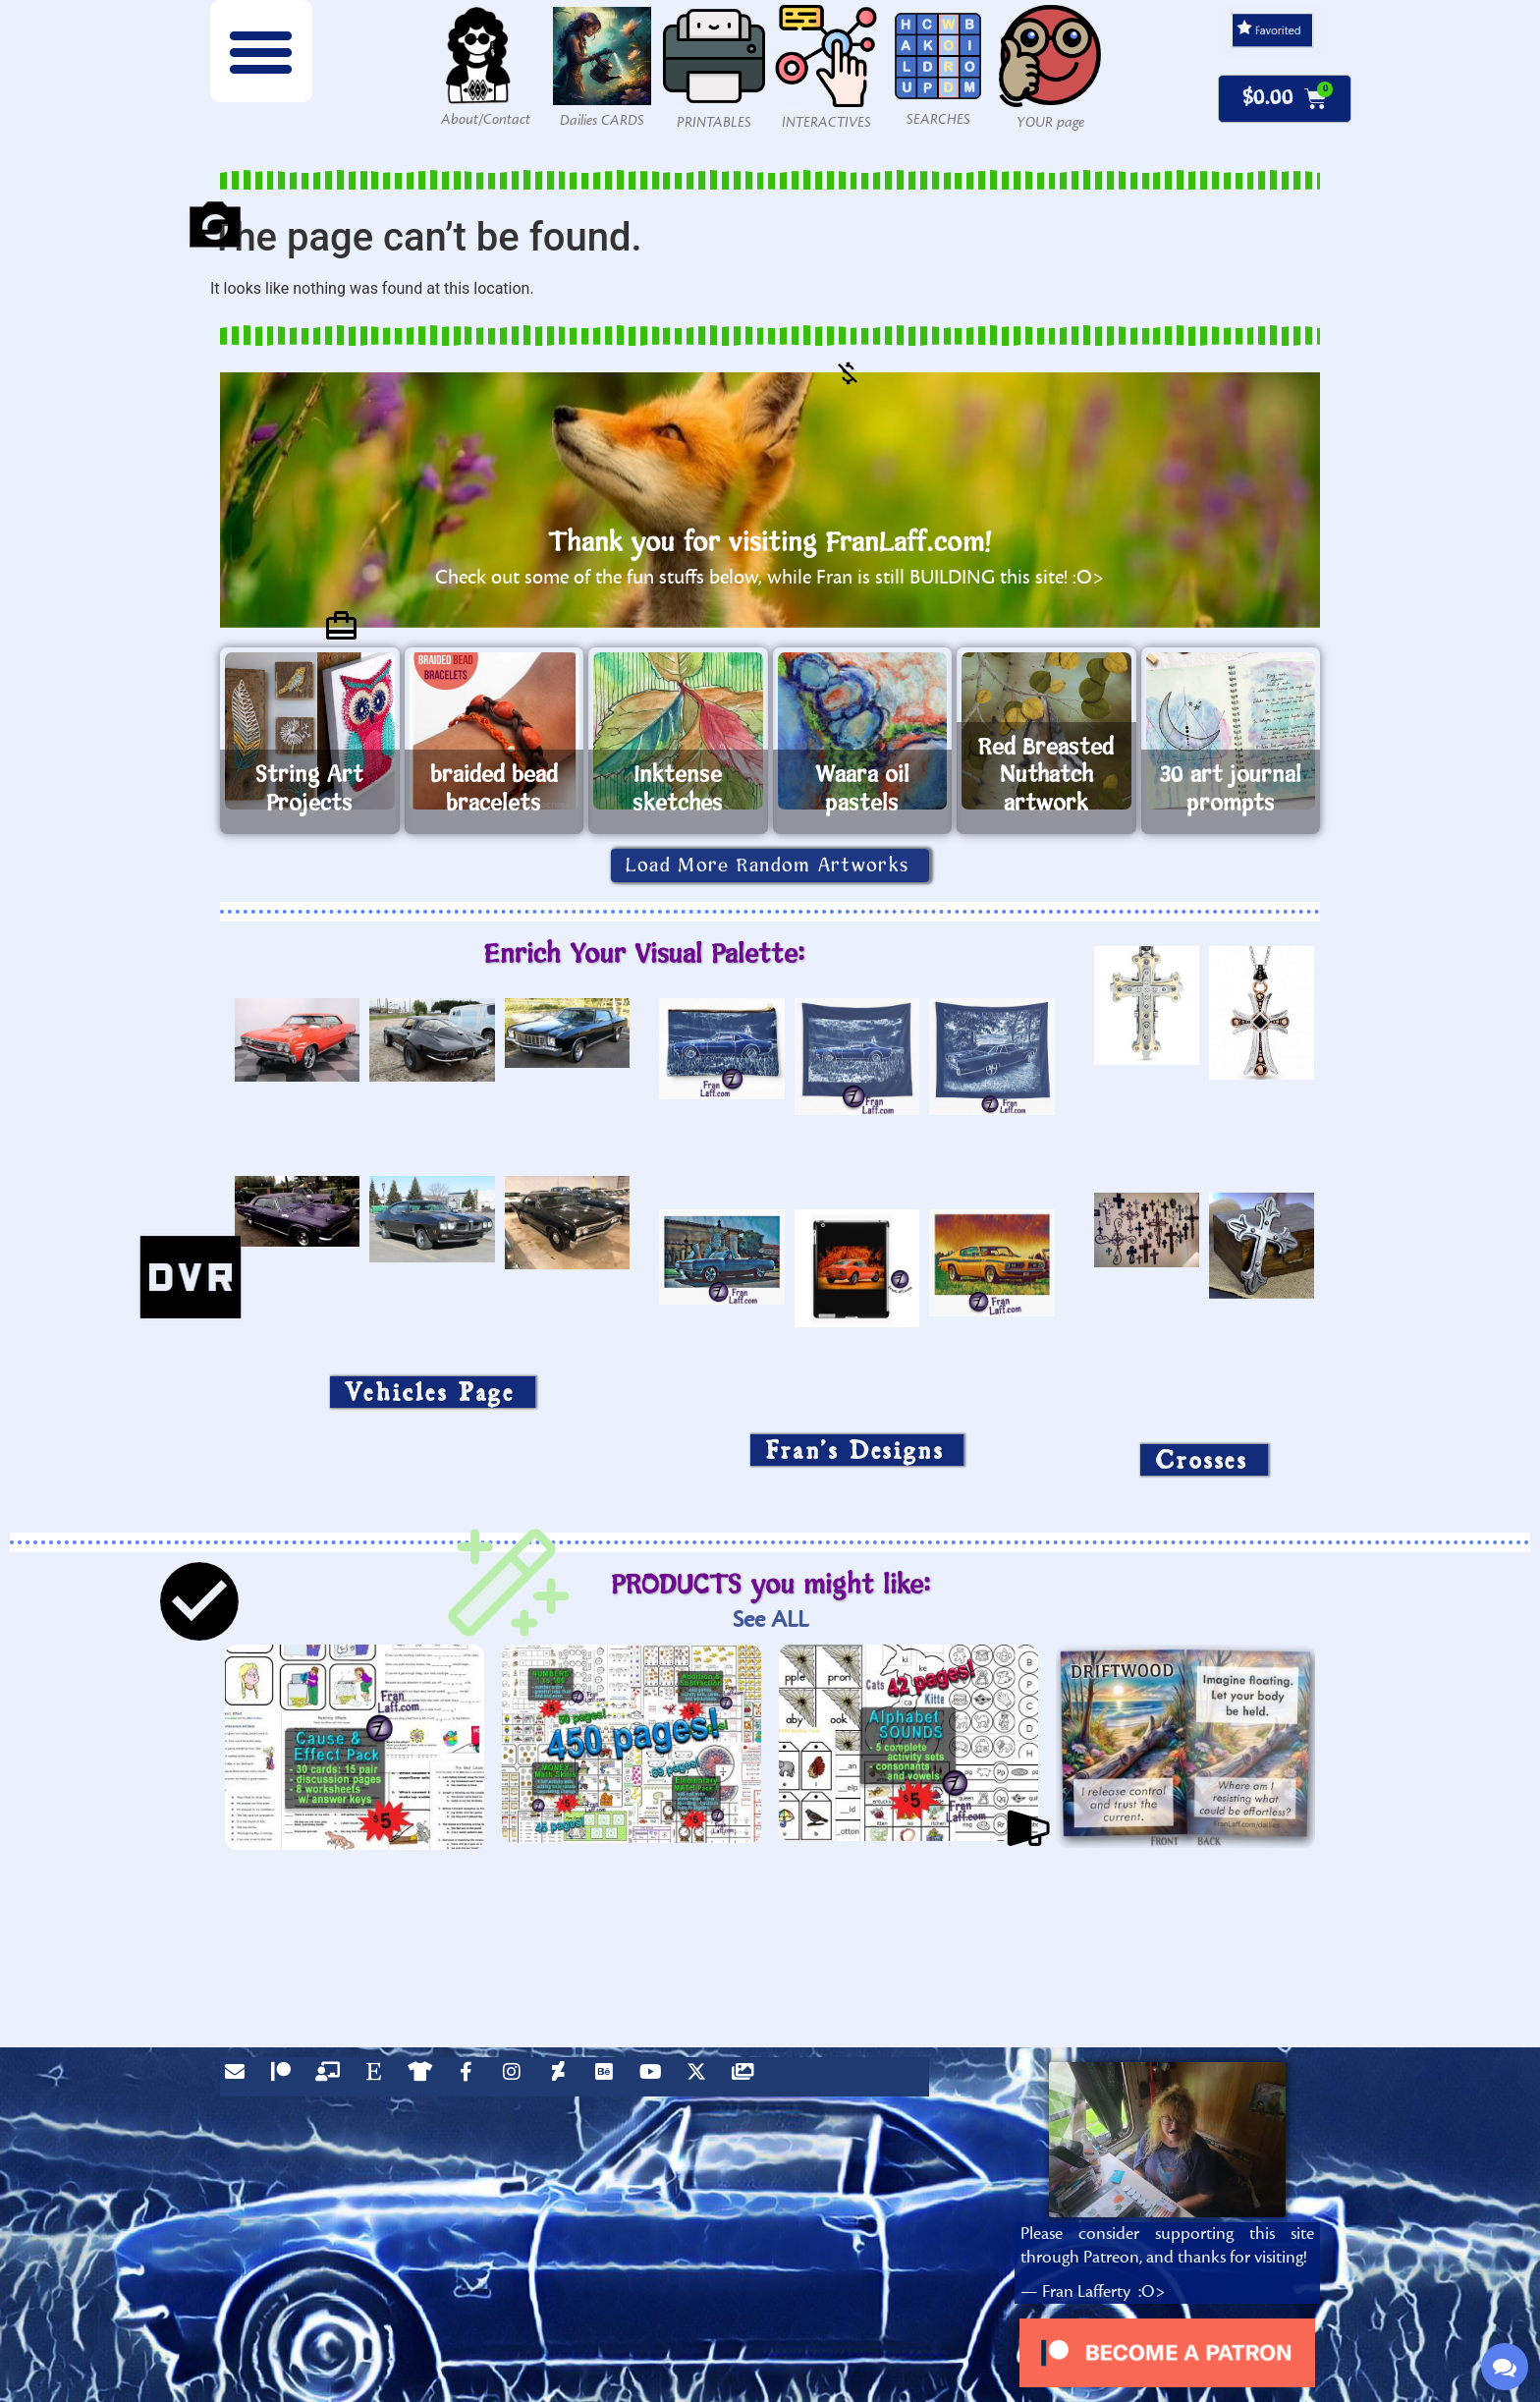 The image size is (1540, 2402). Describe the element at coordinates (191, 1277) in the screenshot. I see `access DVR recordings` at that location.